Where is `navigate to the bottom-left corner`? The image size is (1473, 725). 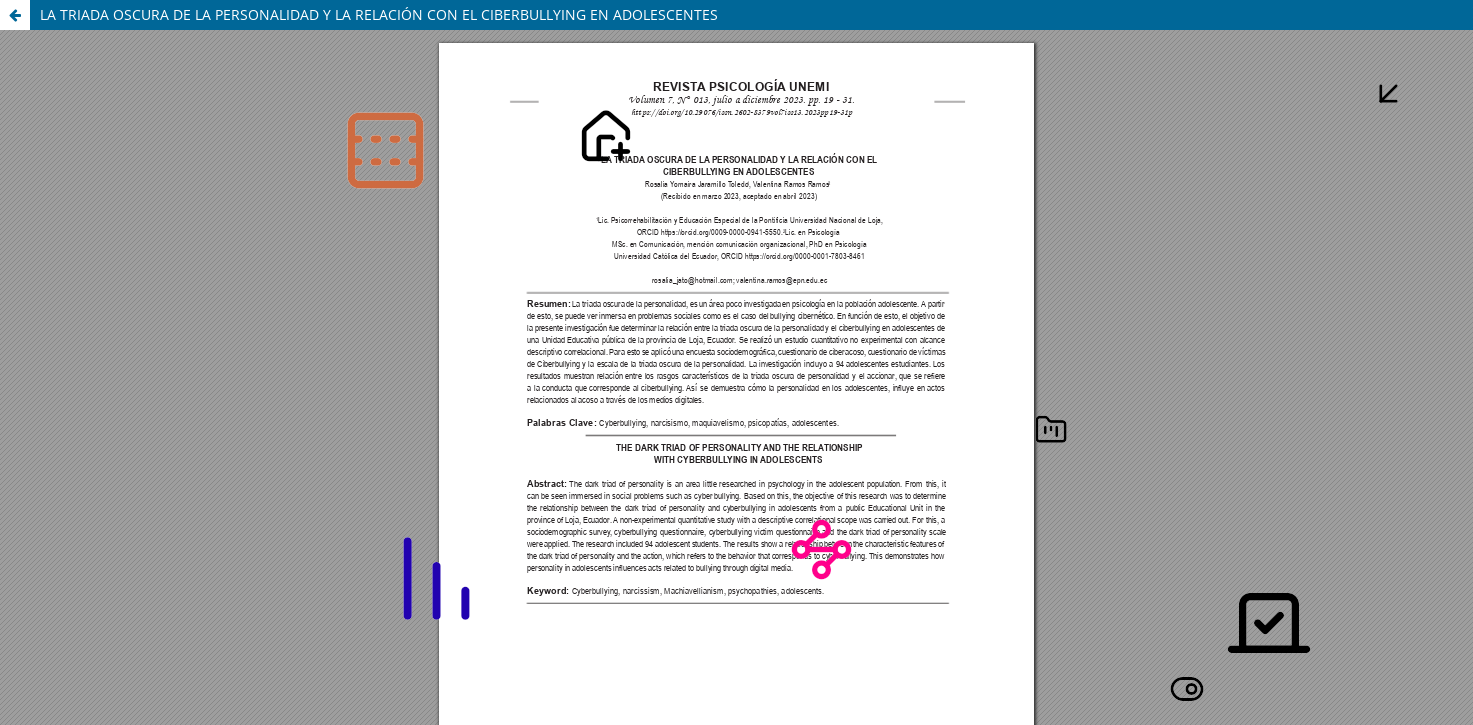 navigate to the bottom-left corner is located at coordinates (1388, 93).